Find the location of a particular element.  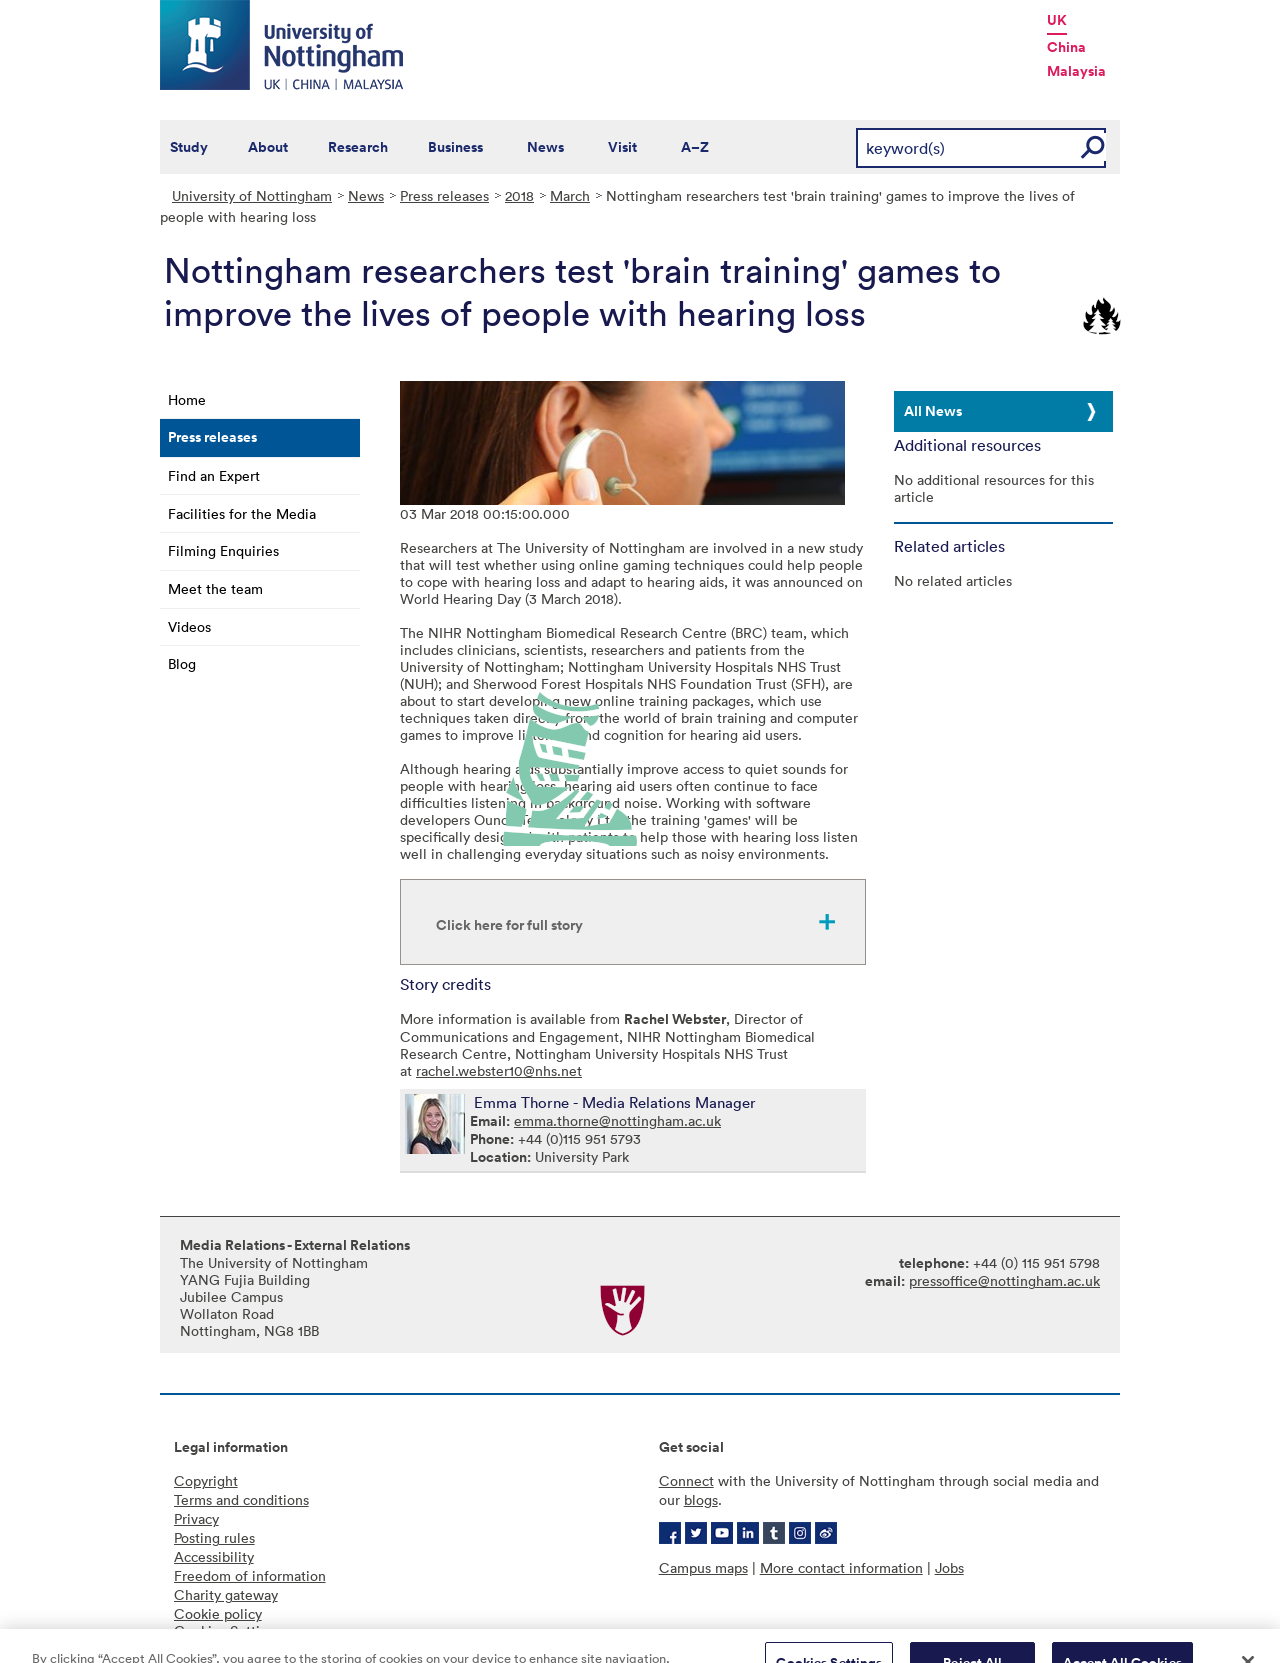

indicates wildfire or forest fire event is located at coordinates (1102, 316).